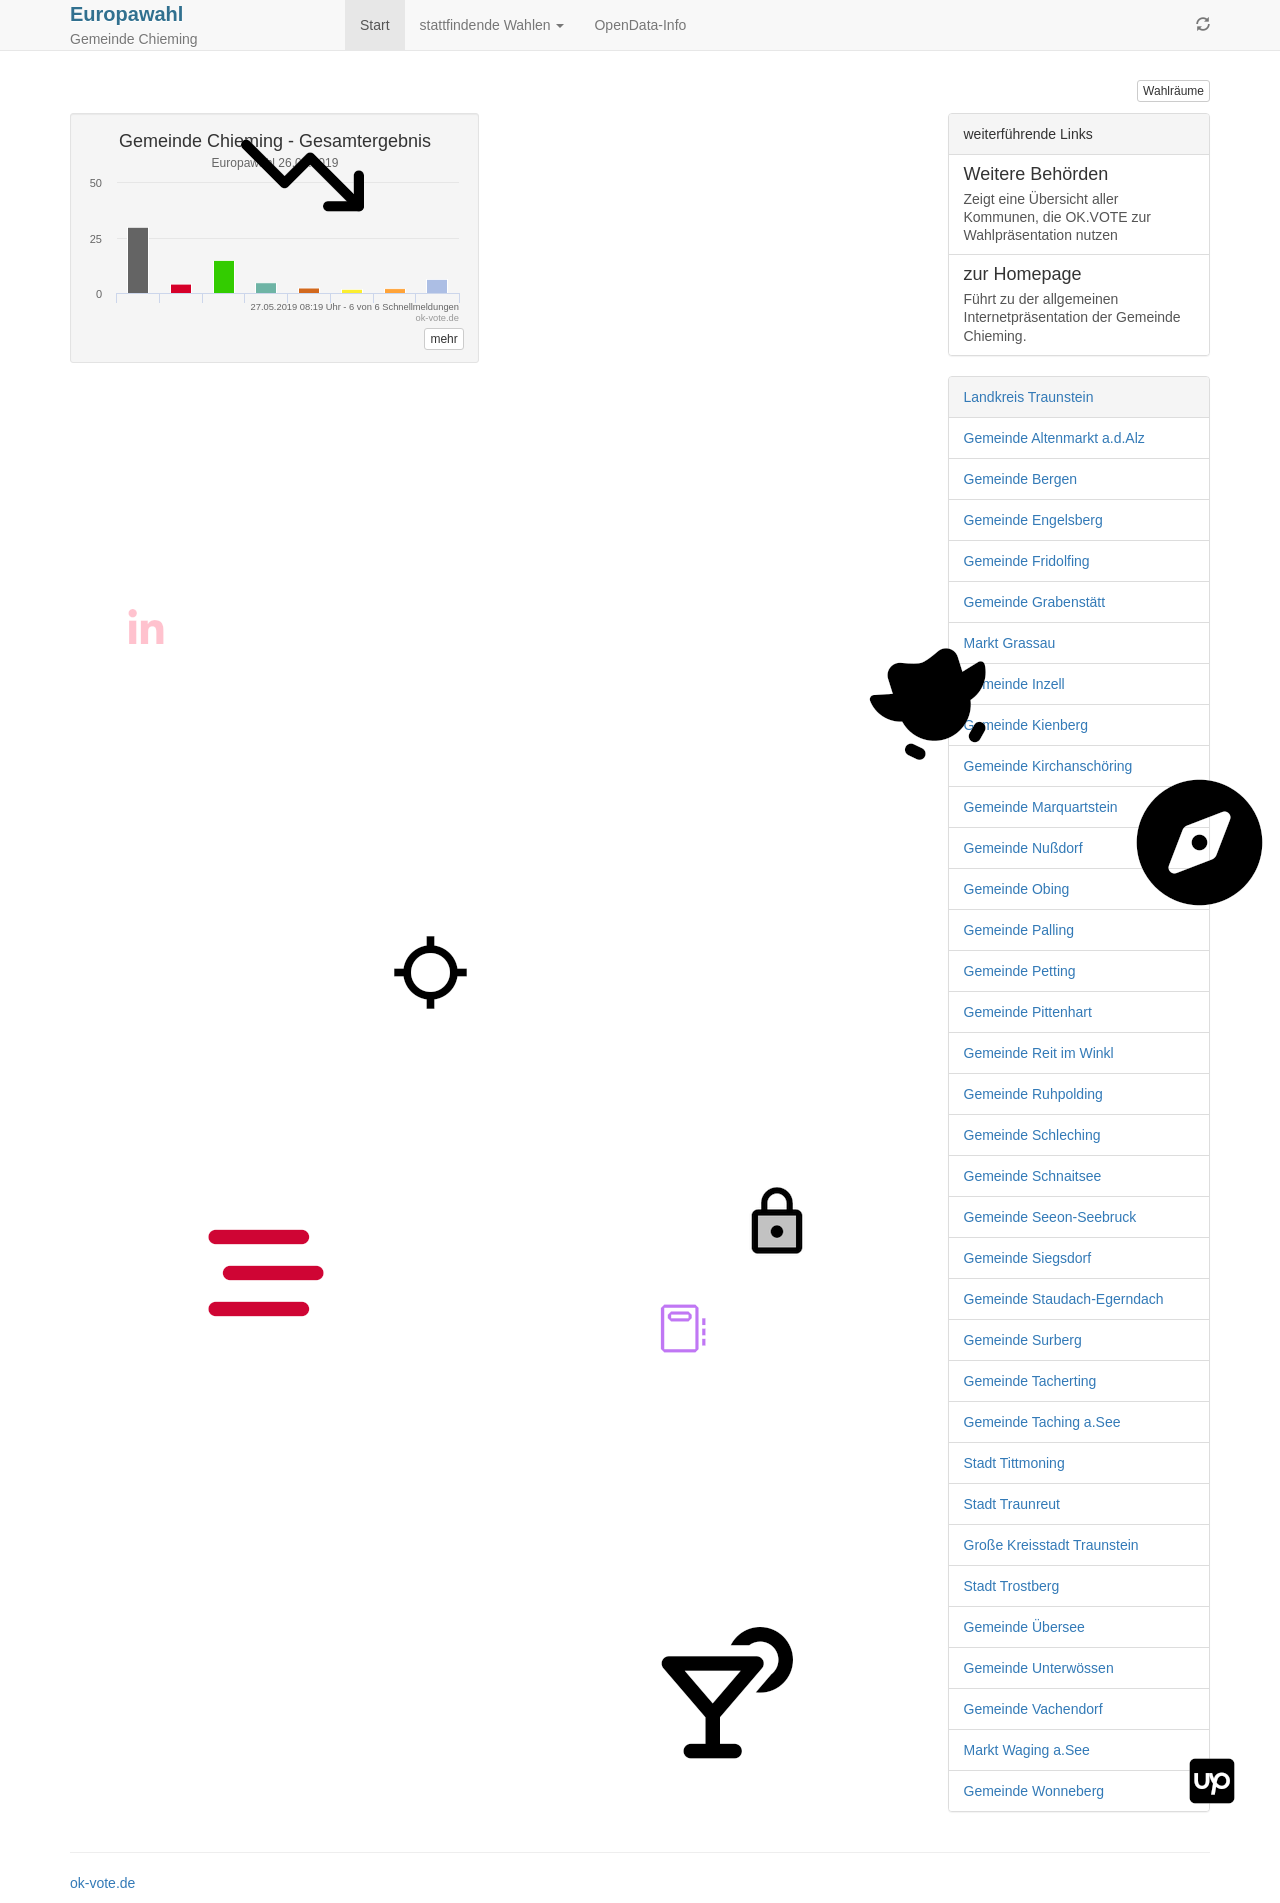 The image size is (1280, 1903). I want to click on find my current location, so click(430, 972).